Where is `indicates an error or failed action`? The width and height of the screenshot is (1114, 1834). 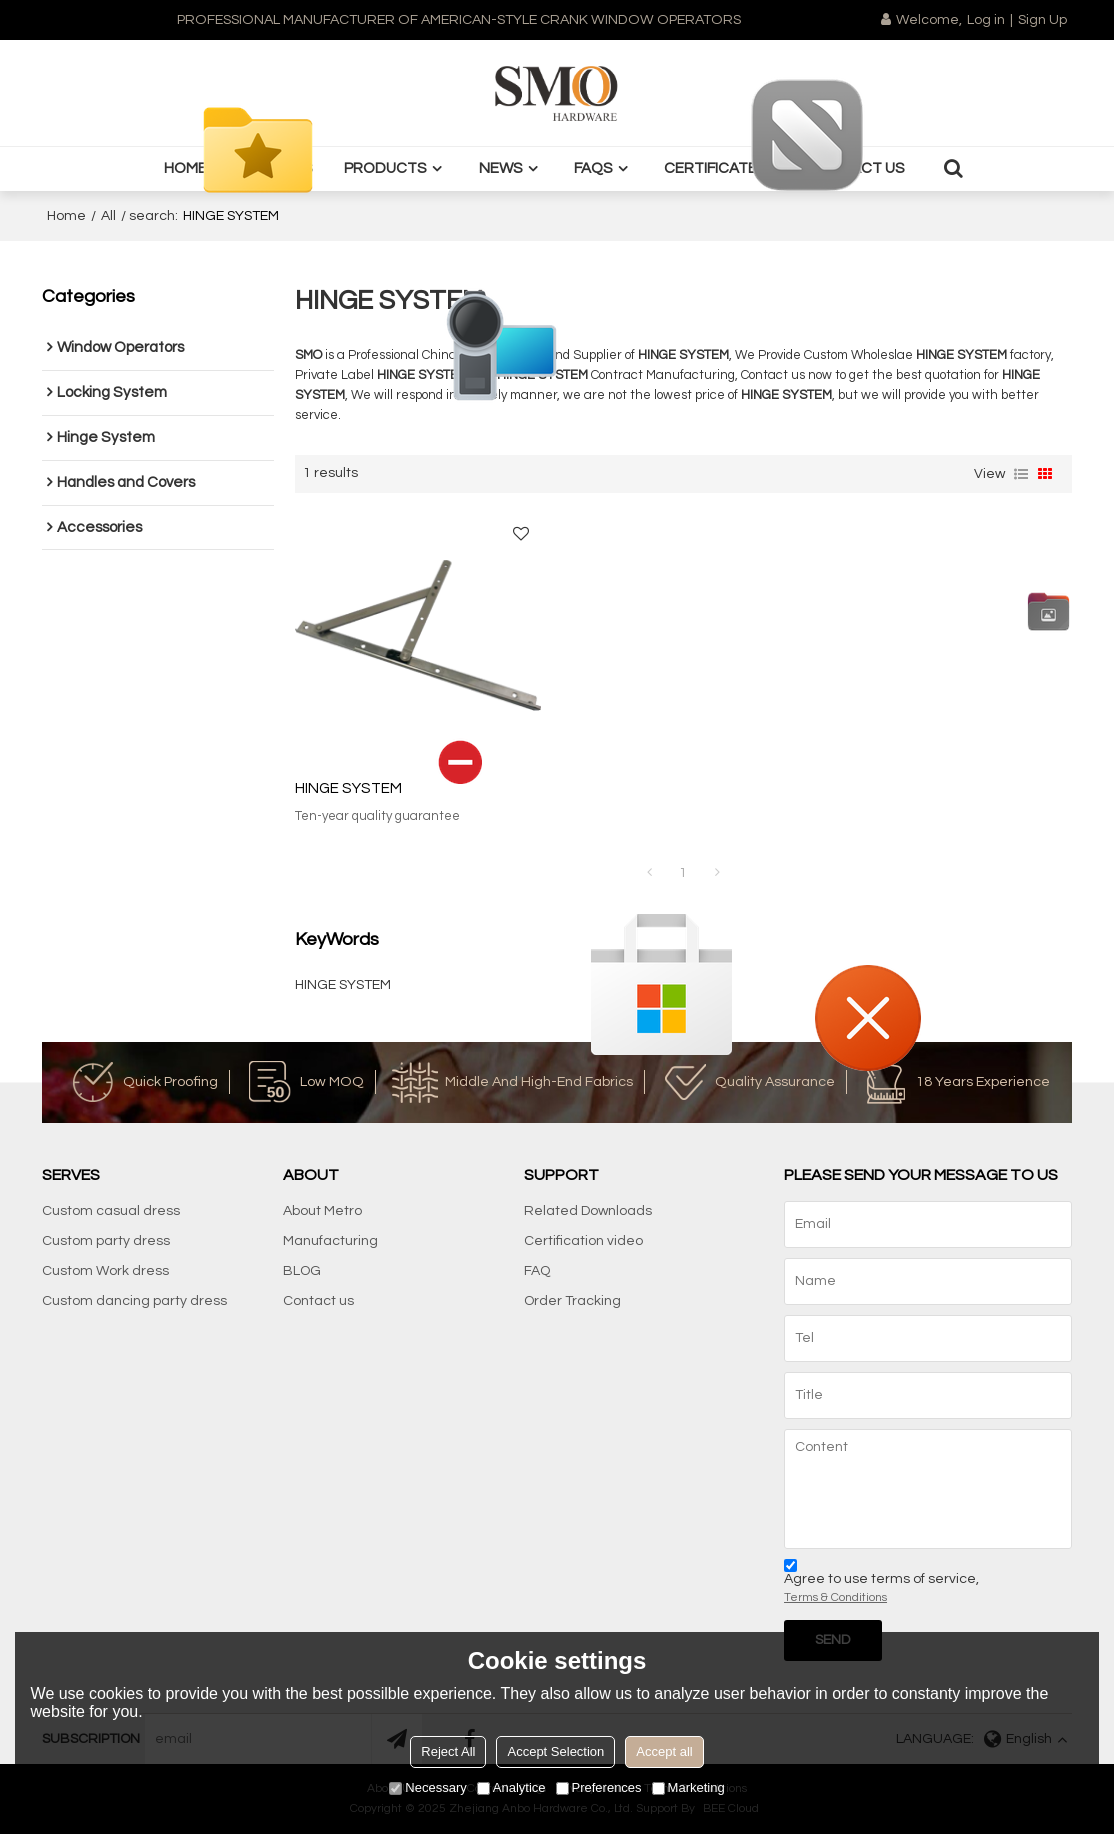
indicates an error or failed action is located at coordinates (868, 1018).